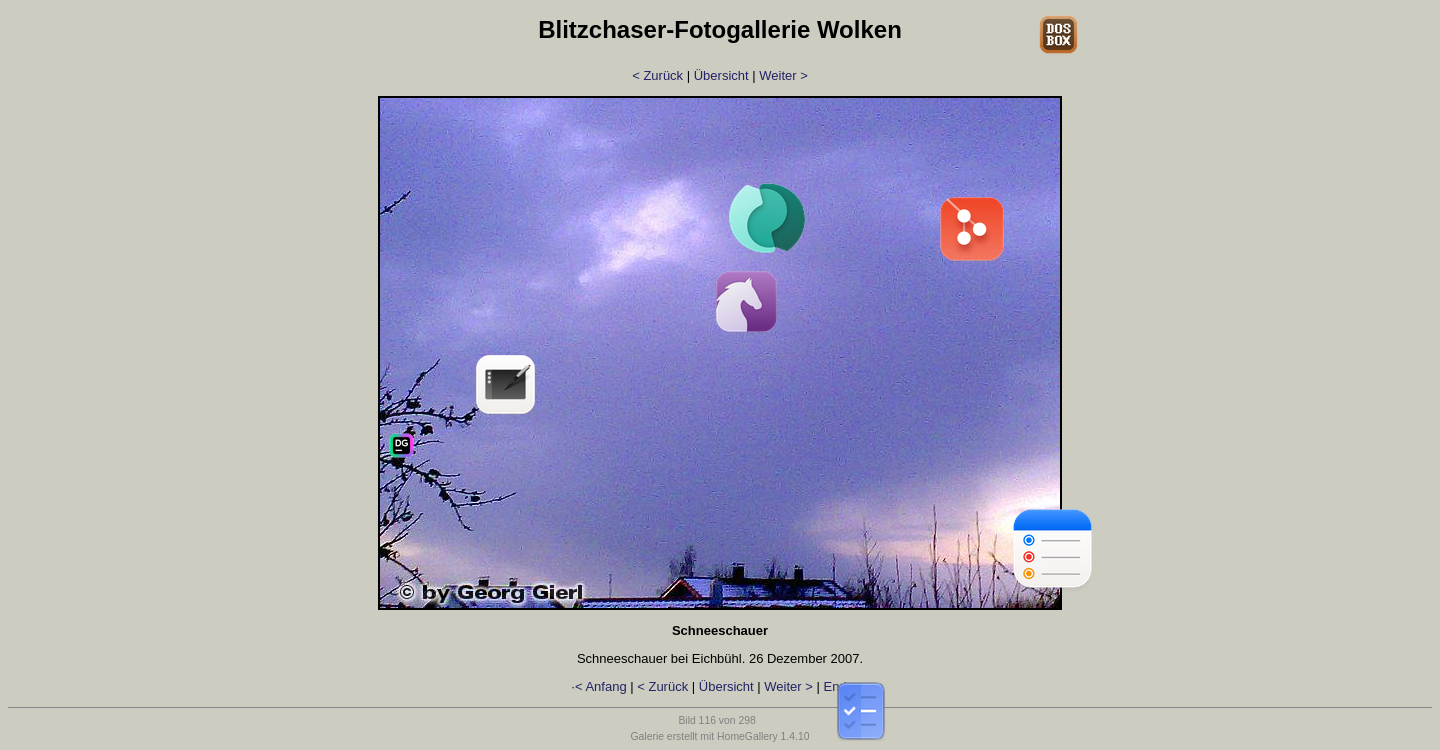 This screenshot has height=750, width=1440. What do you see at coordinates (1052, 548) in the screenshot?
I see `open the basket notes or list-taking app` at bounding box center [1052, 548].